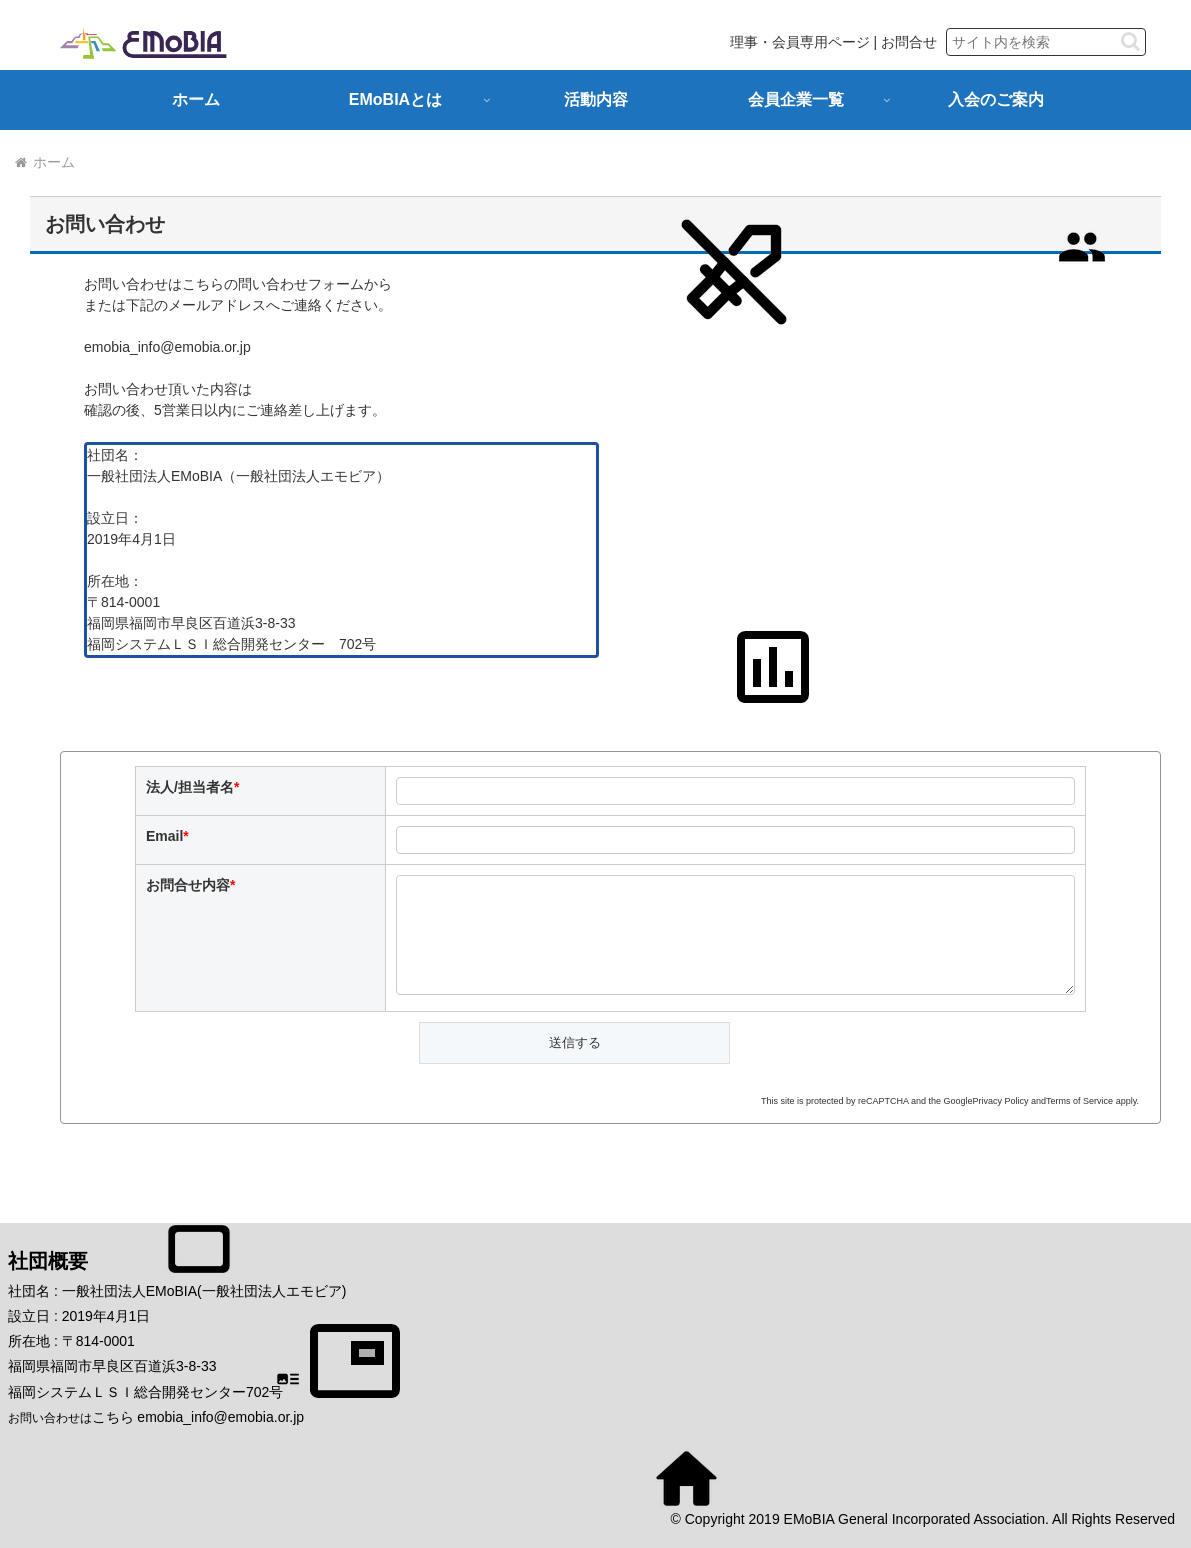 This screenshot has width=1191, height=1548. Describe the element at coordinates (288, 1379) in the screenshot. I see `view article or media with thumbnail preview` at that location.